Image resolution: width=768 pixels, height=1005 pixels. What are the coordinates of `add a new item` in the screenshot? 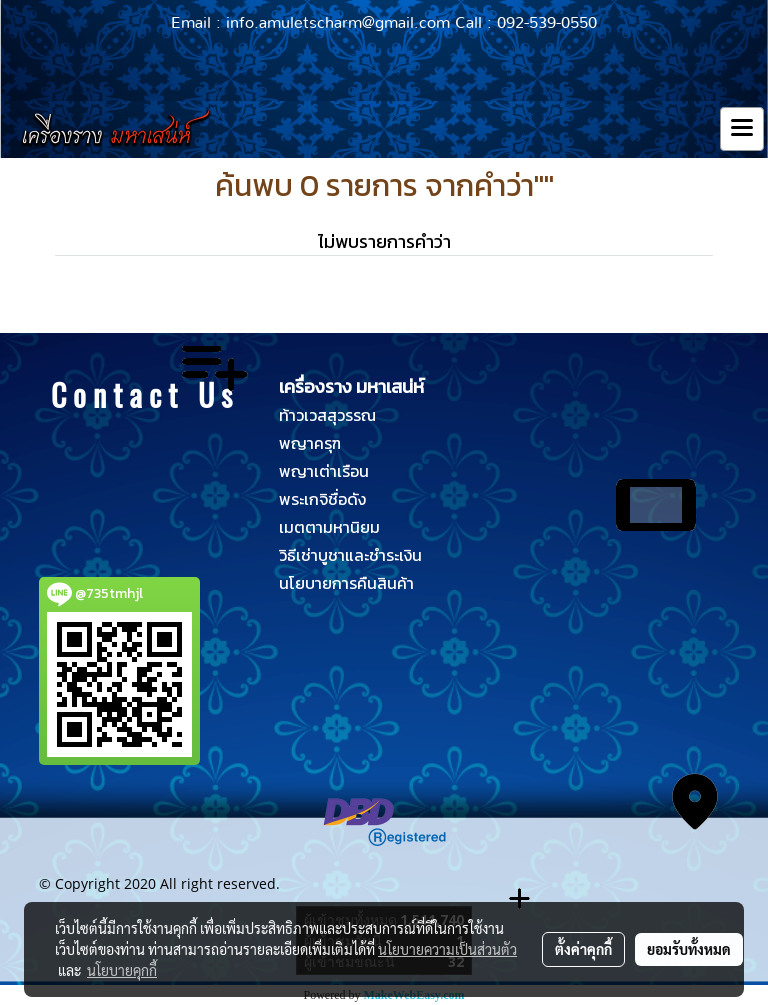 It's located at (519, 898).